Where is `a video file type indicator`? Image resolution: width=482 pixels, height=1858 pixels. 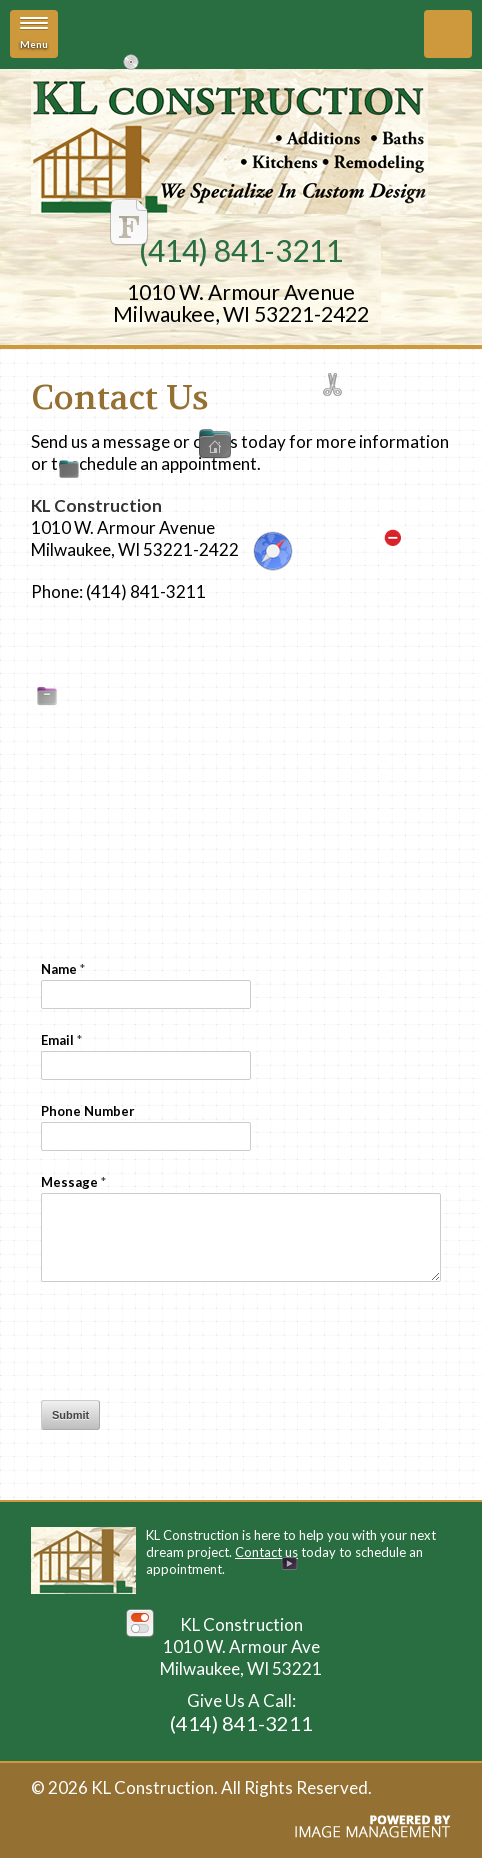
a video file type indicator is located at coordinates (289, 1562).